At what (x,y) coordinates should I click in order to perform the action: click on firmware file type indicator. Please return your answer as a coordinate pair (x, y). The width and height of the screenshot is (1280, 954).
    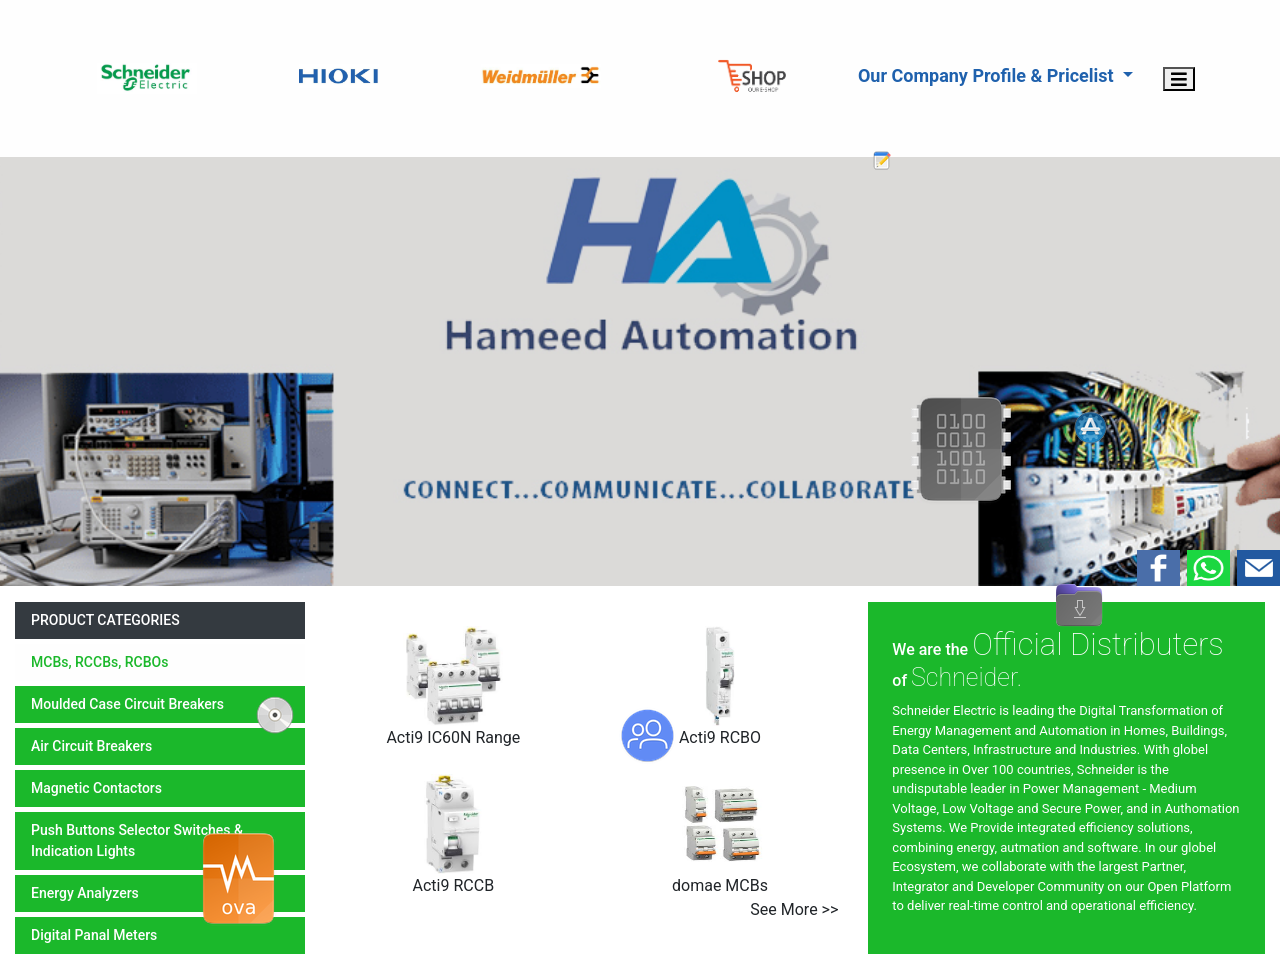
    Looking at the image, I should click on (961, 449).